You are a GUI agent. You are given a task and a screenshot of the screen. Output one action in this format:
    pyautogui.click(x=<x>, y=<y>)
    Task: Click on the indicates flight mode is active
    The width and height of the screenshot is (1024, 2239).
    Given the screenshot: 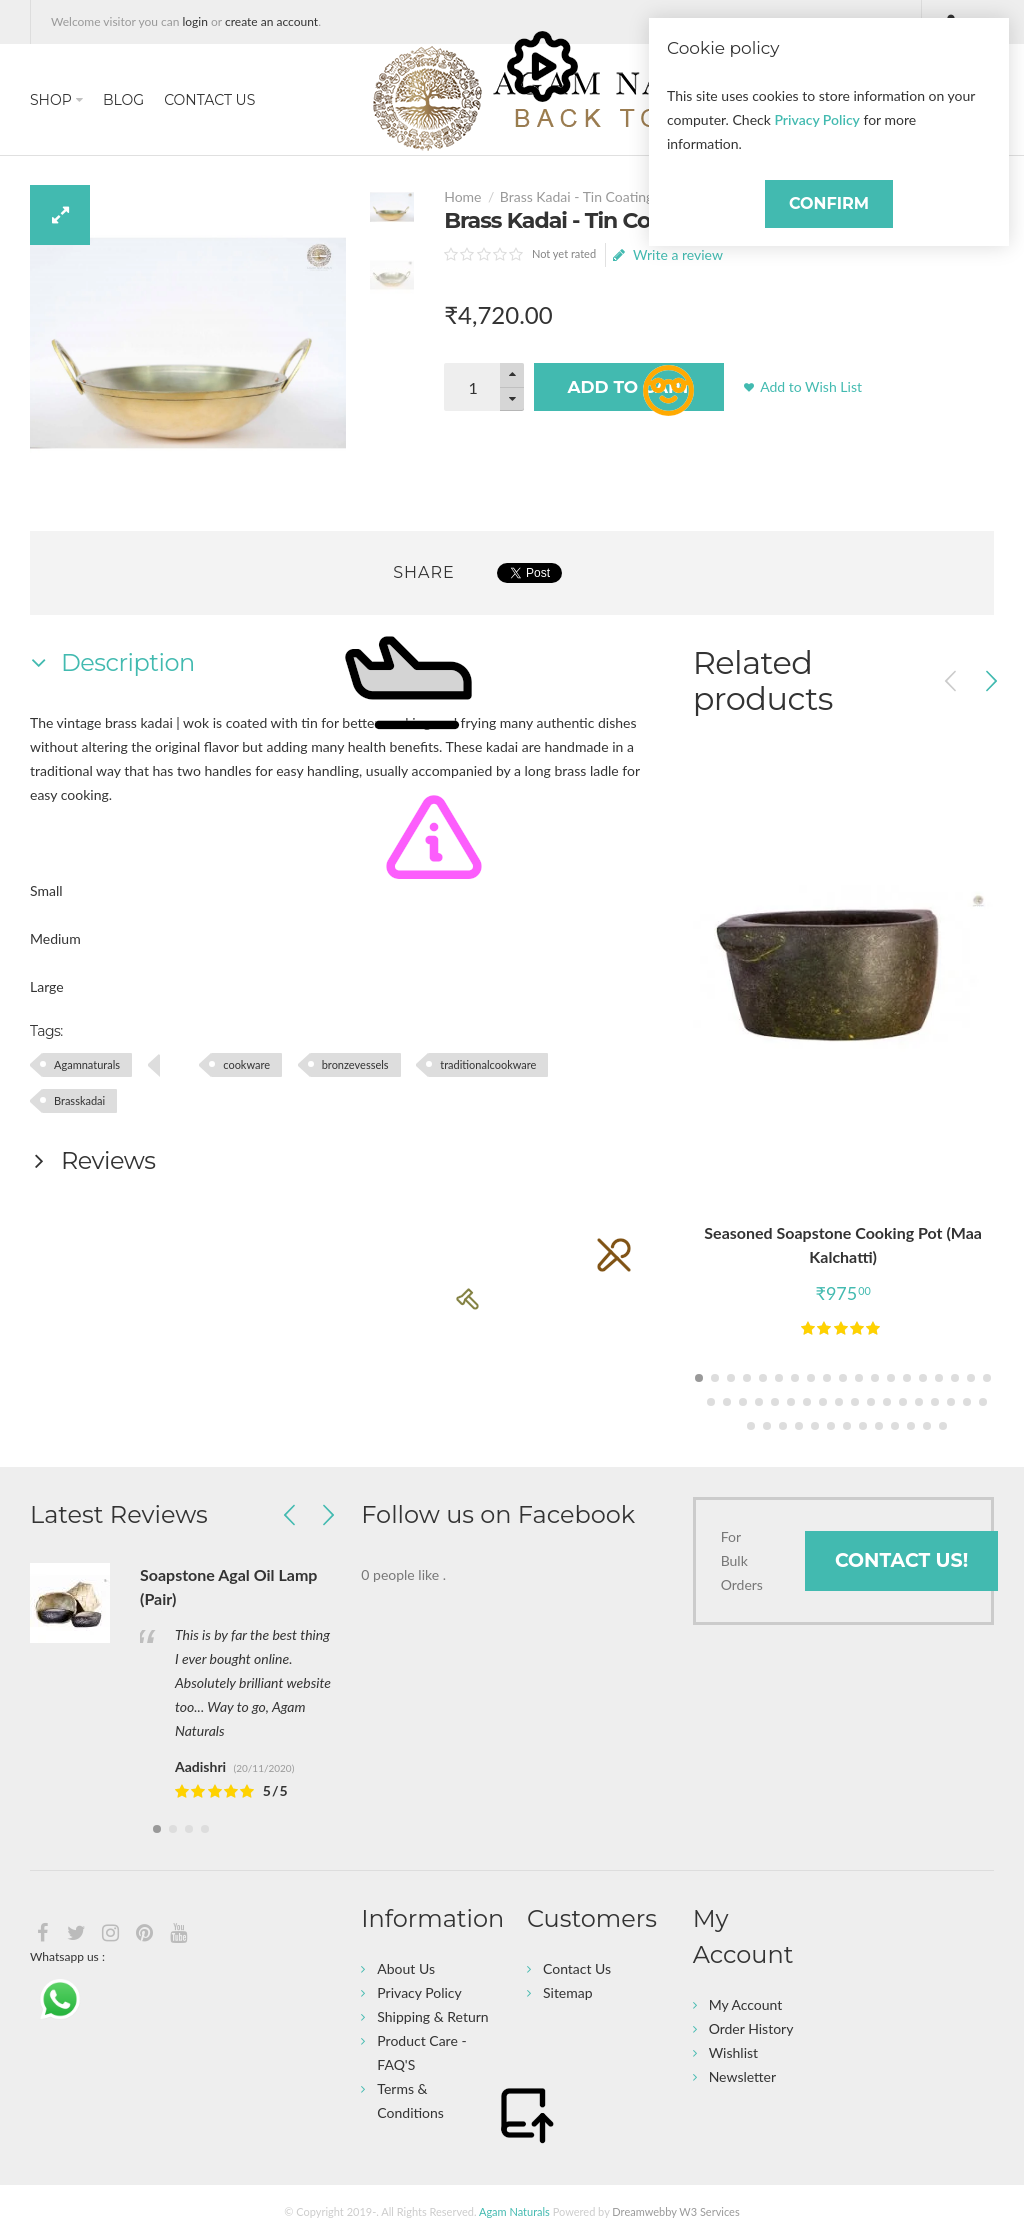 What is the action you would take?
    pyautogui.click(x=408, y=678)
    